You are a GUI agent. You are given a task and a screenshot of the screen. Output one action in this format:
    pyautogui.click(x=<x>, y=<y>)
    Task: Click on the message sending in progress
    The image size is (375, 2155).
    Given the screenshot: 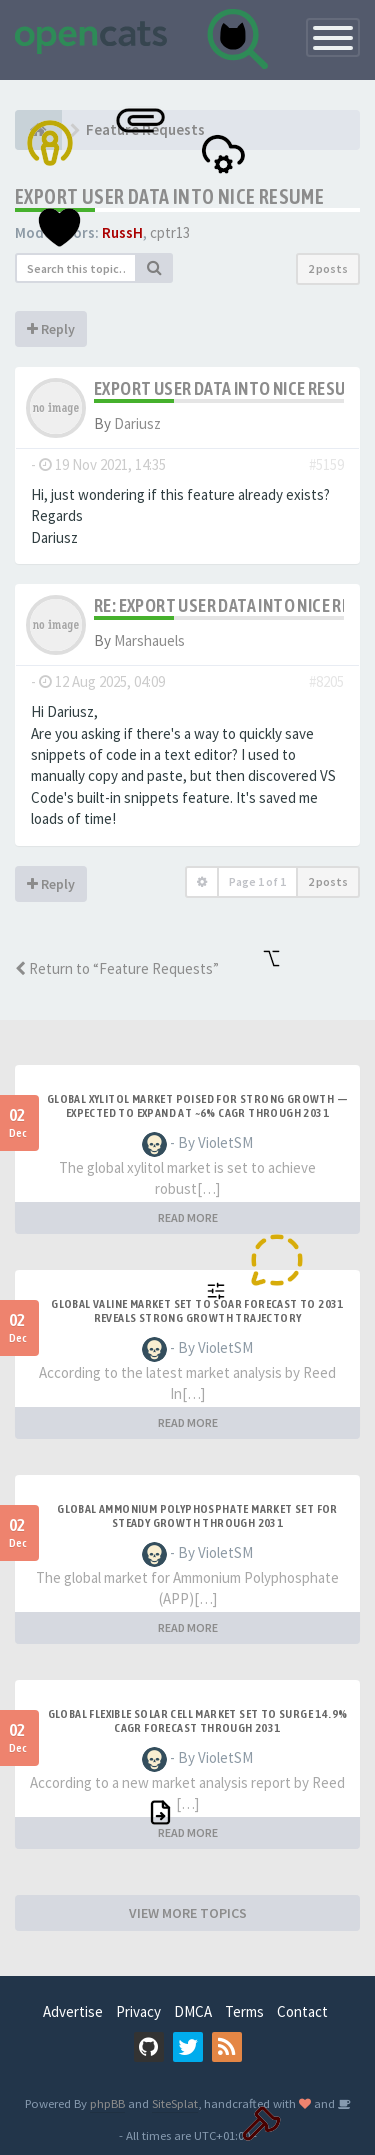 What is the action you would take?
    pyautogui.click(x=277, y=1260)
    